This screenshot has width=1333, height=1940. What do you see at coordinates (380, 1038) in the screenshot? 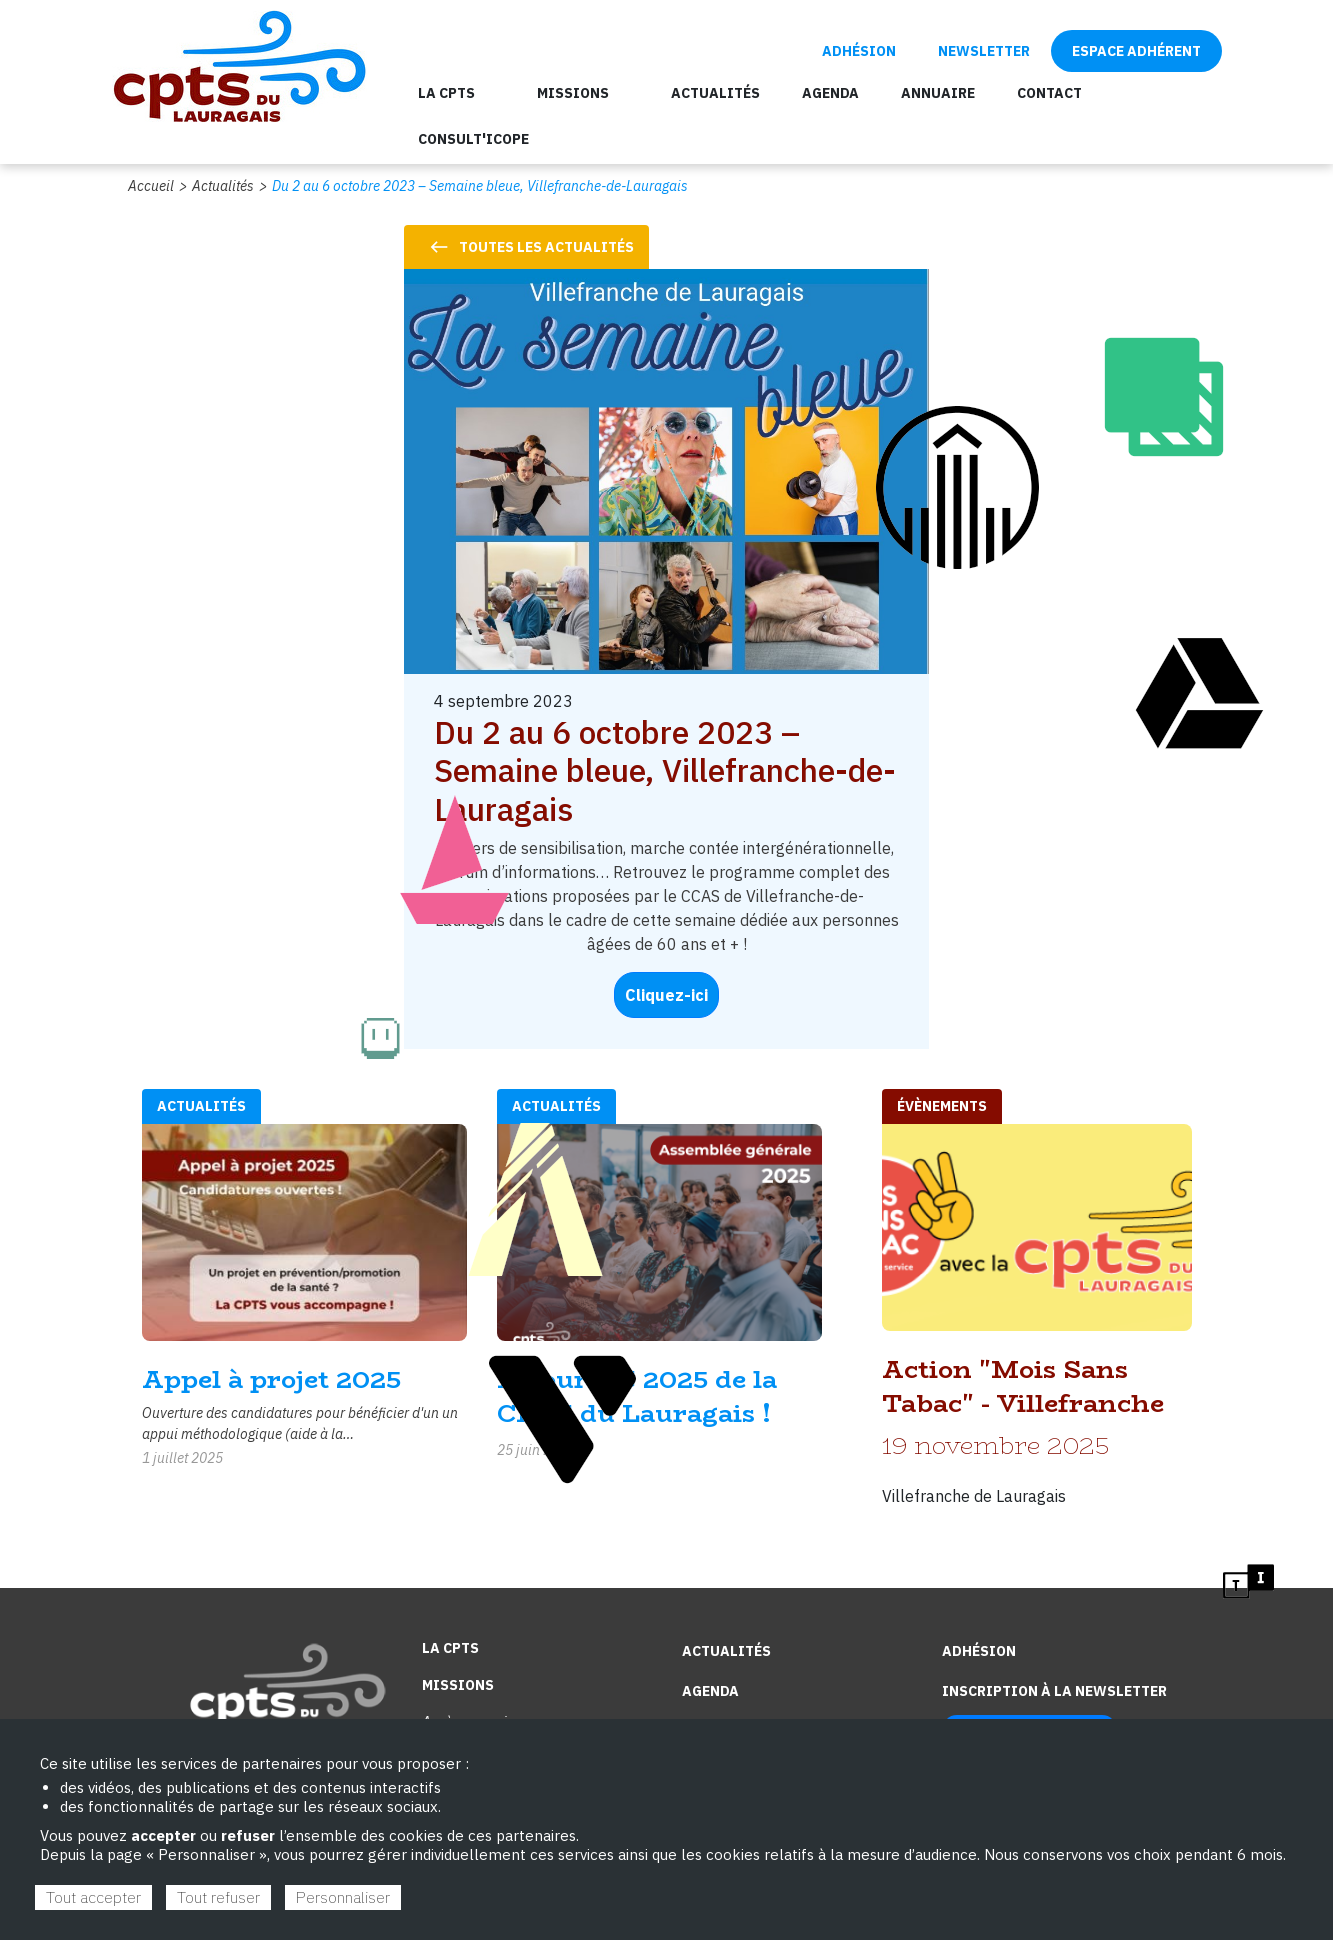
I see `open aseprite pixel art editor` at bounding box center [380, 1038].